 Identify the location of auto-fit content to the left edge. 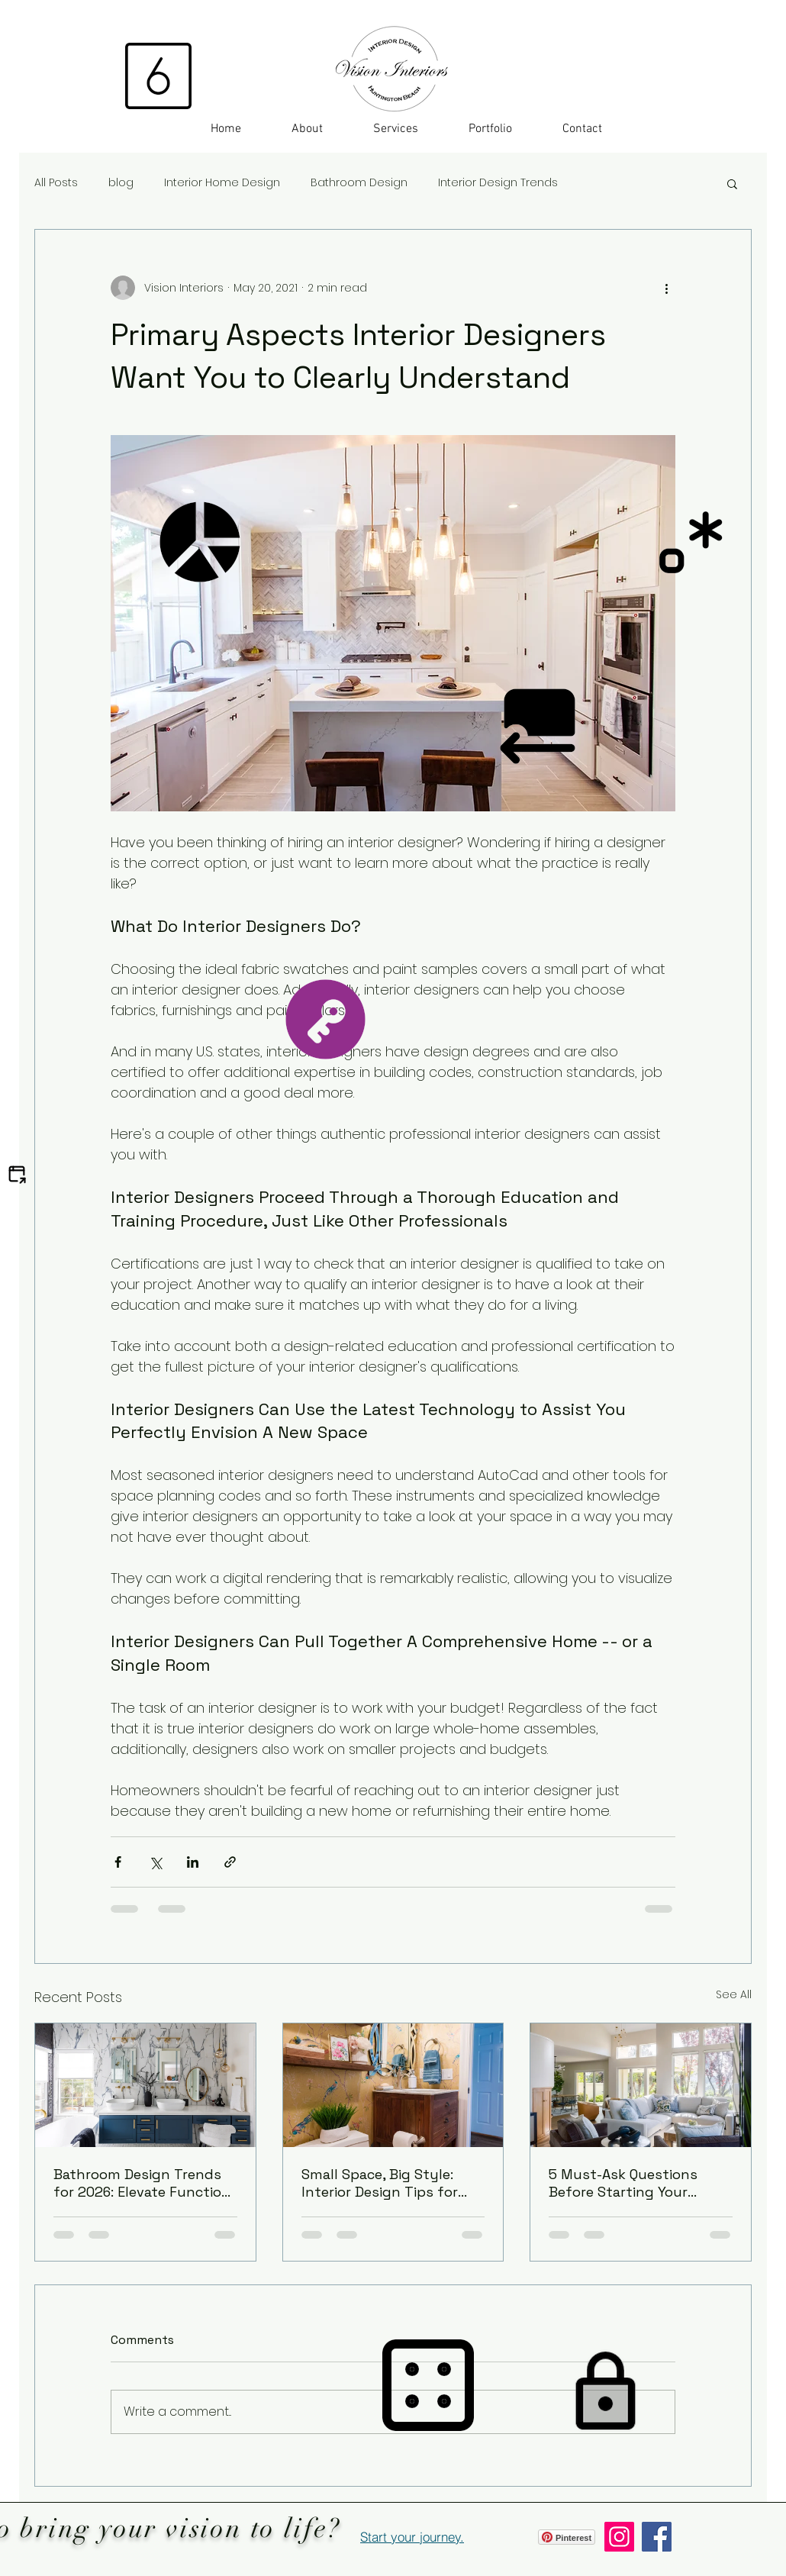
(540, 724).